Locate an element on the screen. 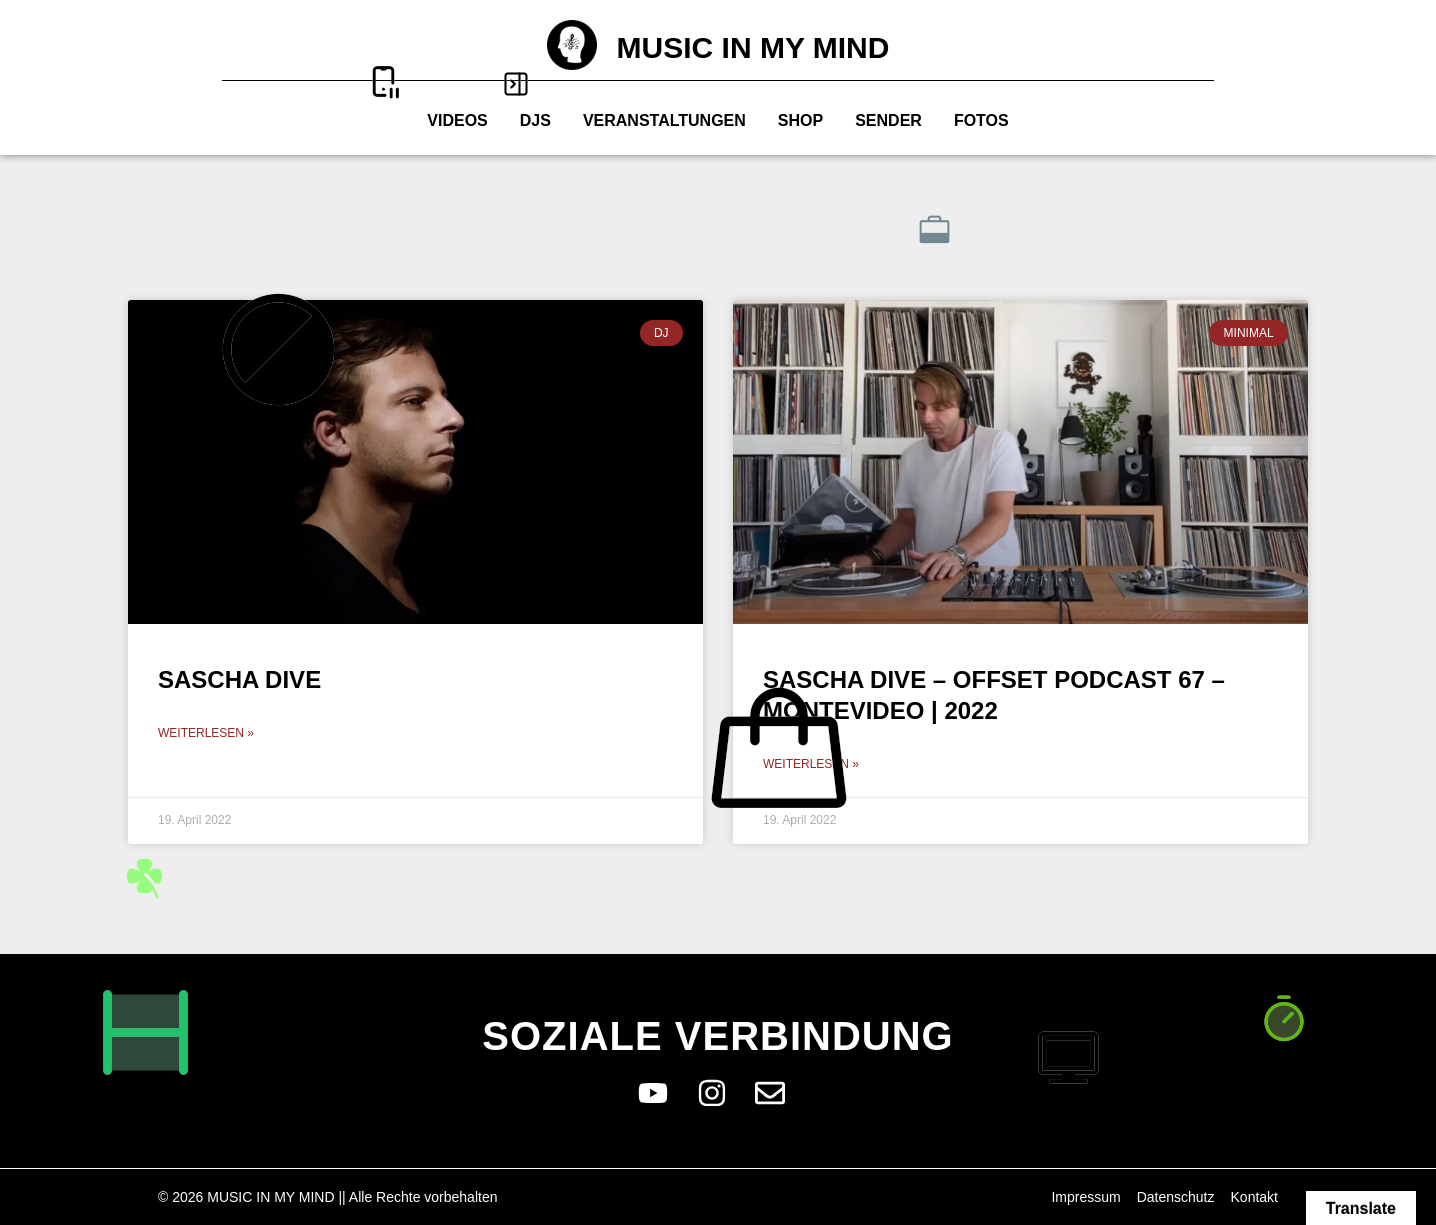  view your shopping bag is located at coordinates (779, 755).